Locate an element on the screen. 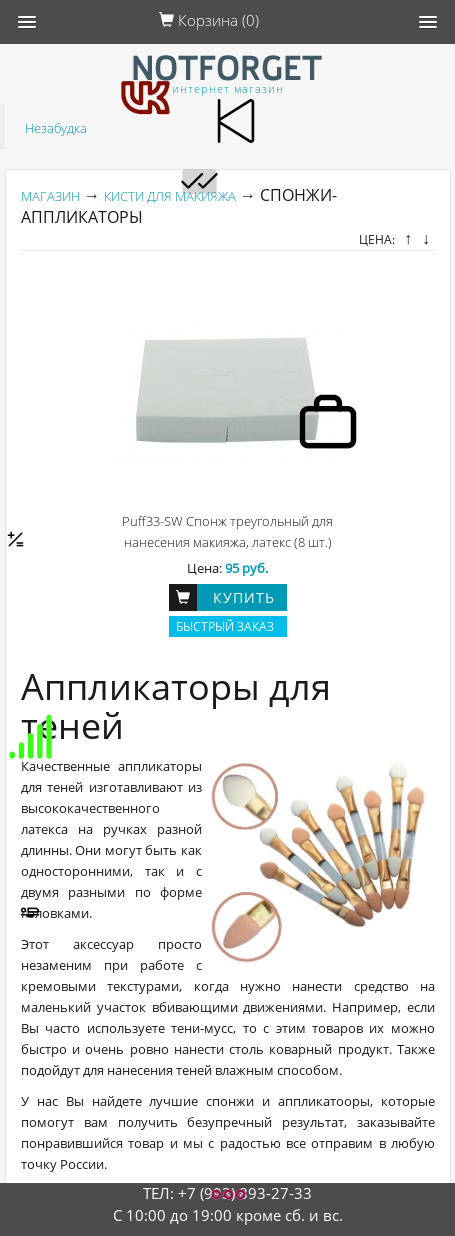  toggle between addition and equals operations is located at coordinates (15, 539).